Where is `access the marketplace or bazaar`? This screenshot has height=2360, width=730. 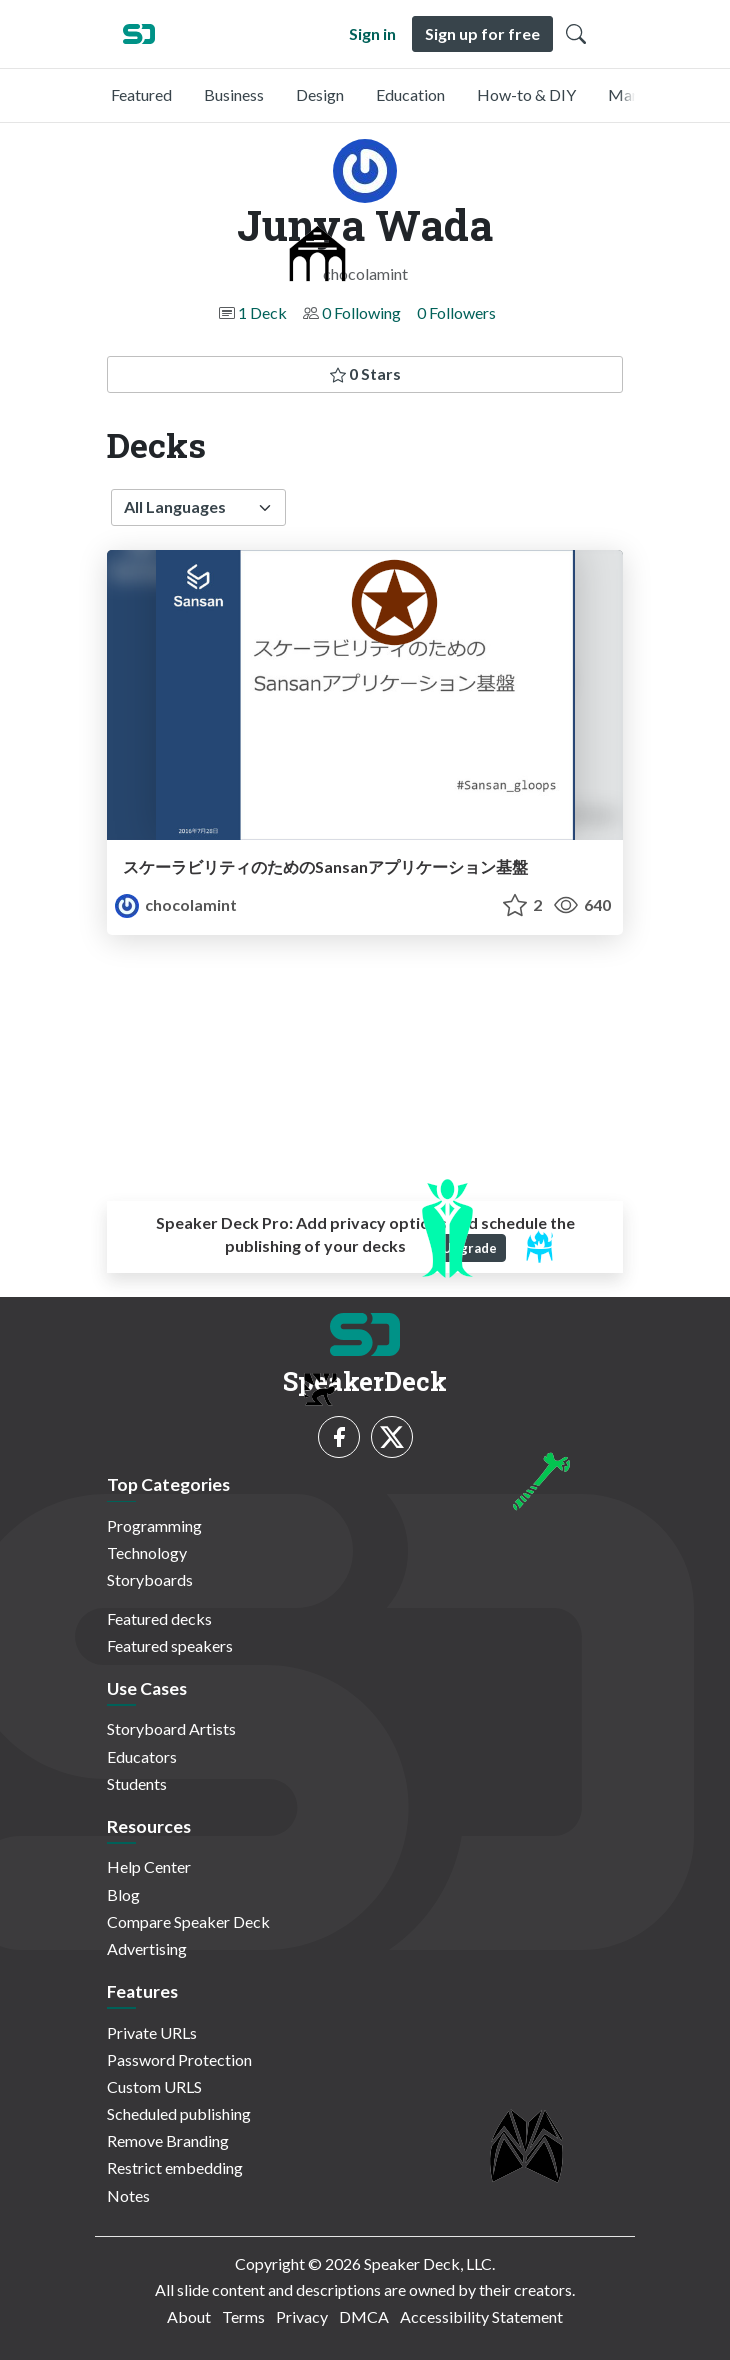 access the marketplace or bazaar is located at coordinates (317, 253).